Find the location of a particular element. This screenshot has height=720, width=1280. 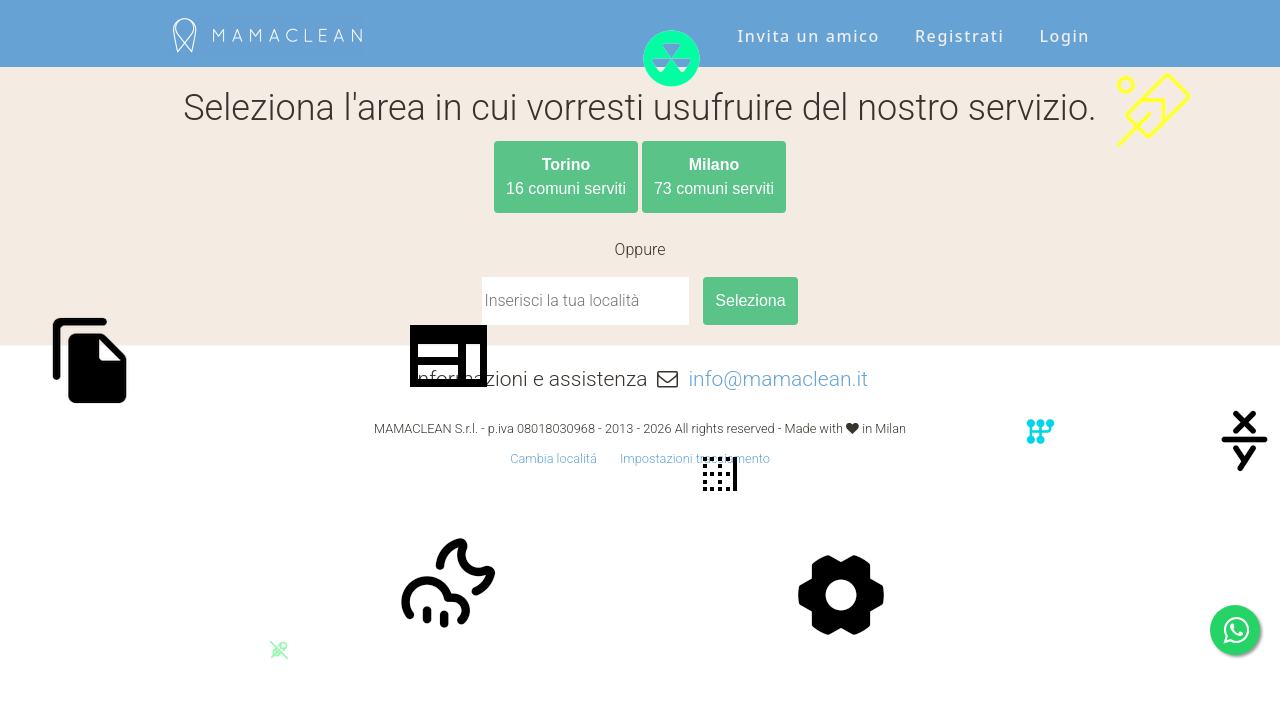

indicates nighttime rainy weather conditions is located at coordinates (448, 580).